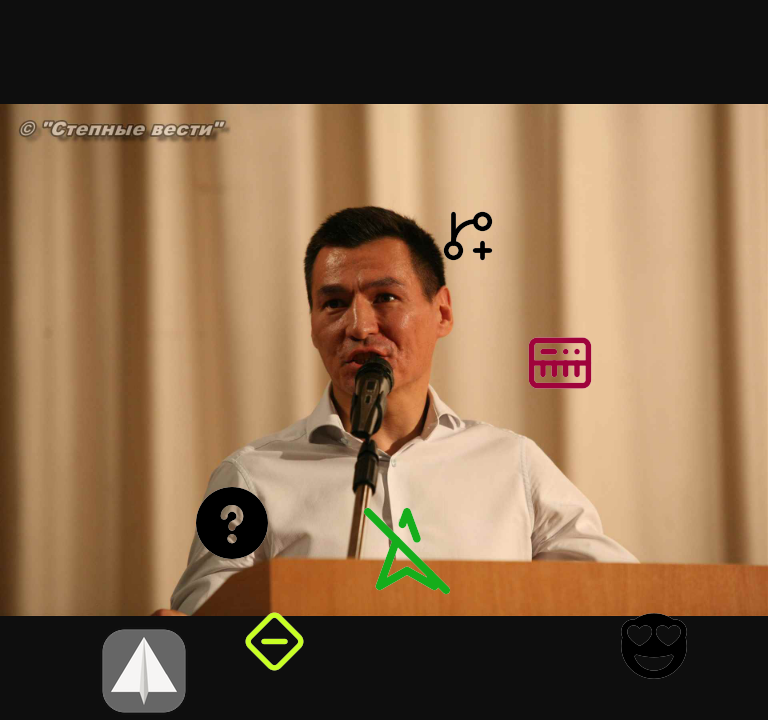  Describe the element at coordinates (560, 363) in the screenshot. I see `open music keyboard or piano tool` at that location.